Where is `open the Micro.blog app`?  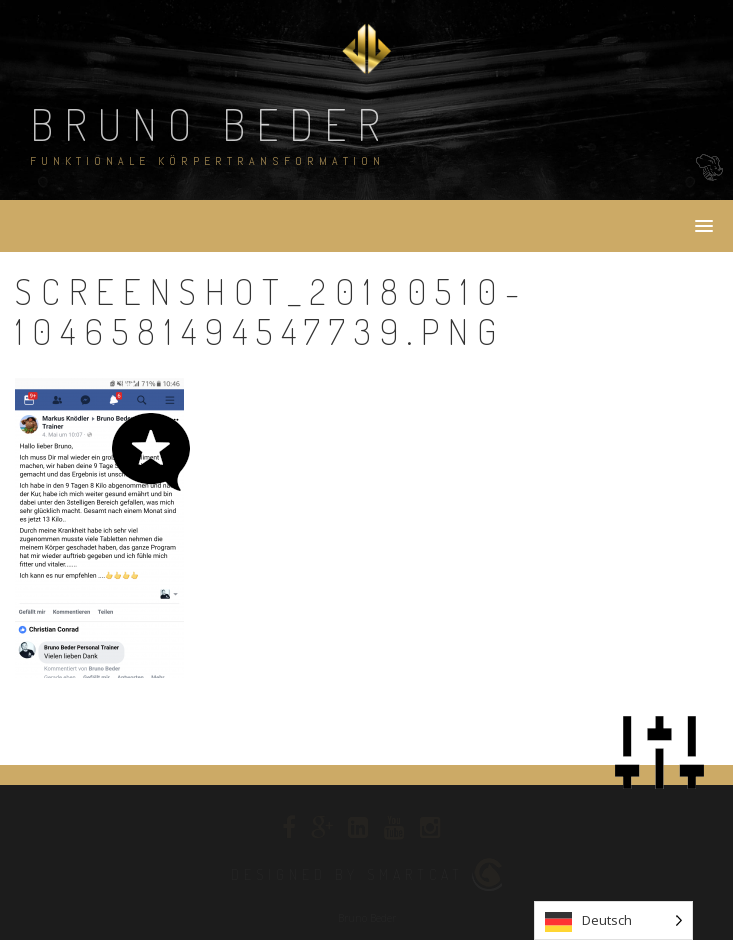 open the Micro.blog app is located at coordinates (151, 452).